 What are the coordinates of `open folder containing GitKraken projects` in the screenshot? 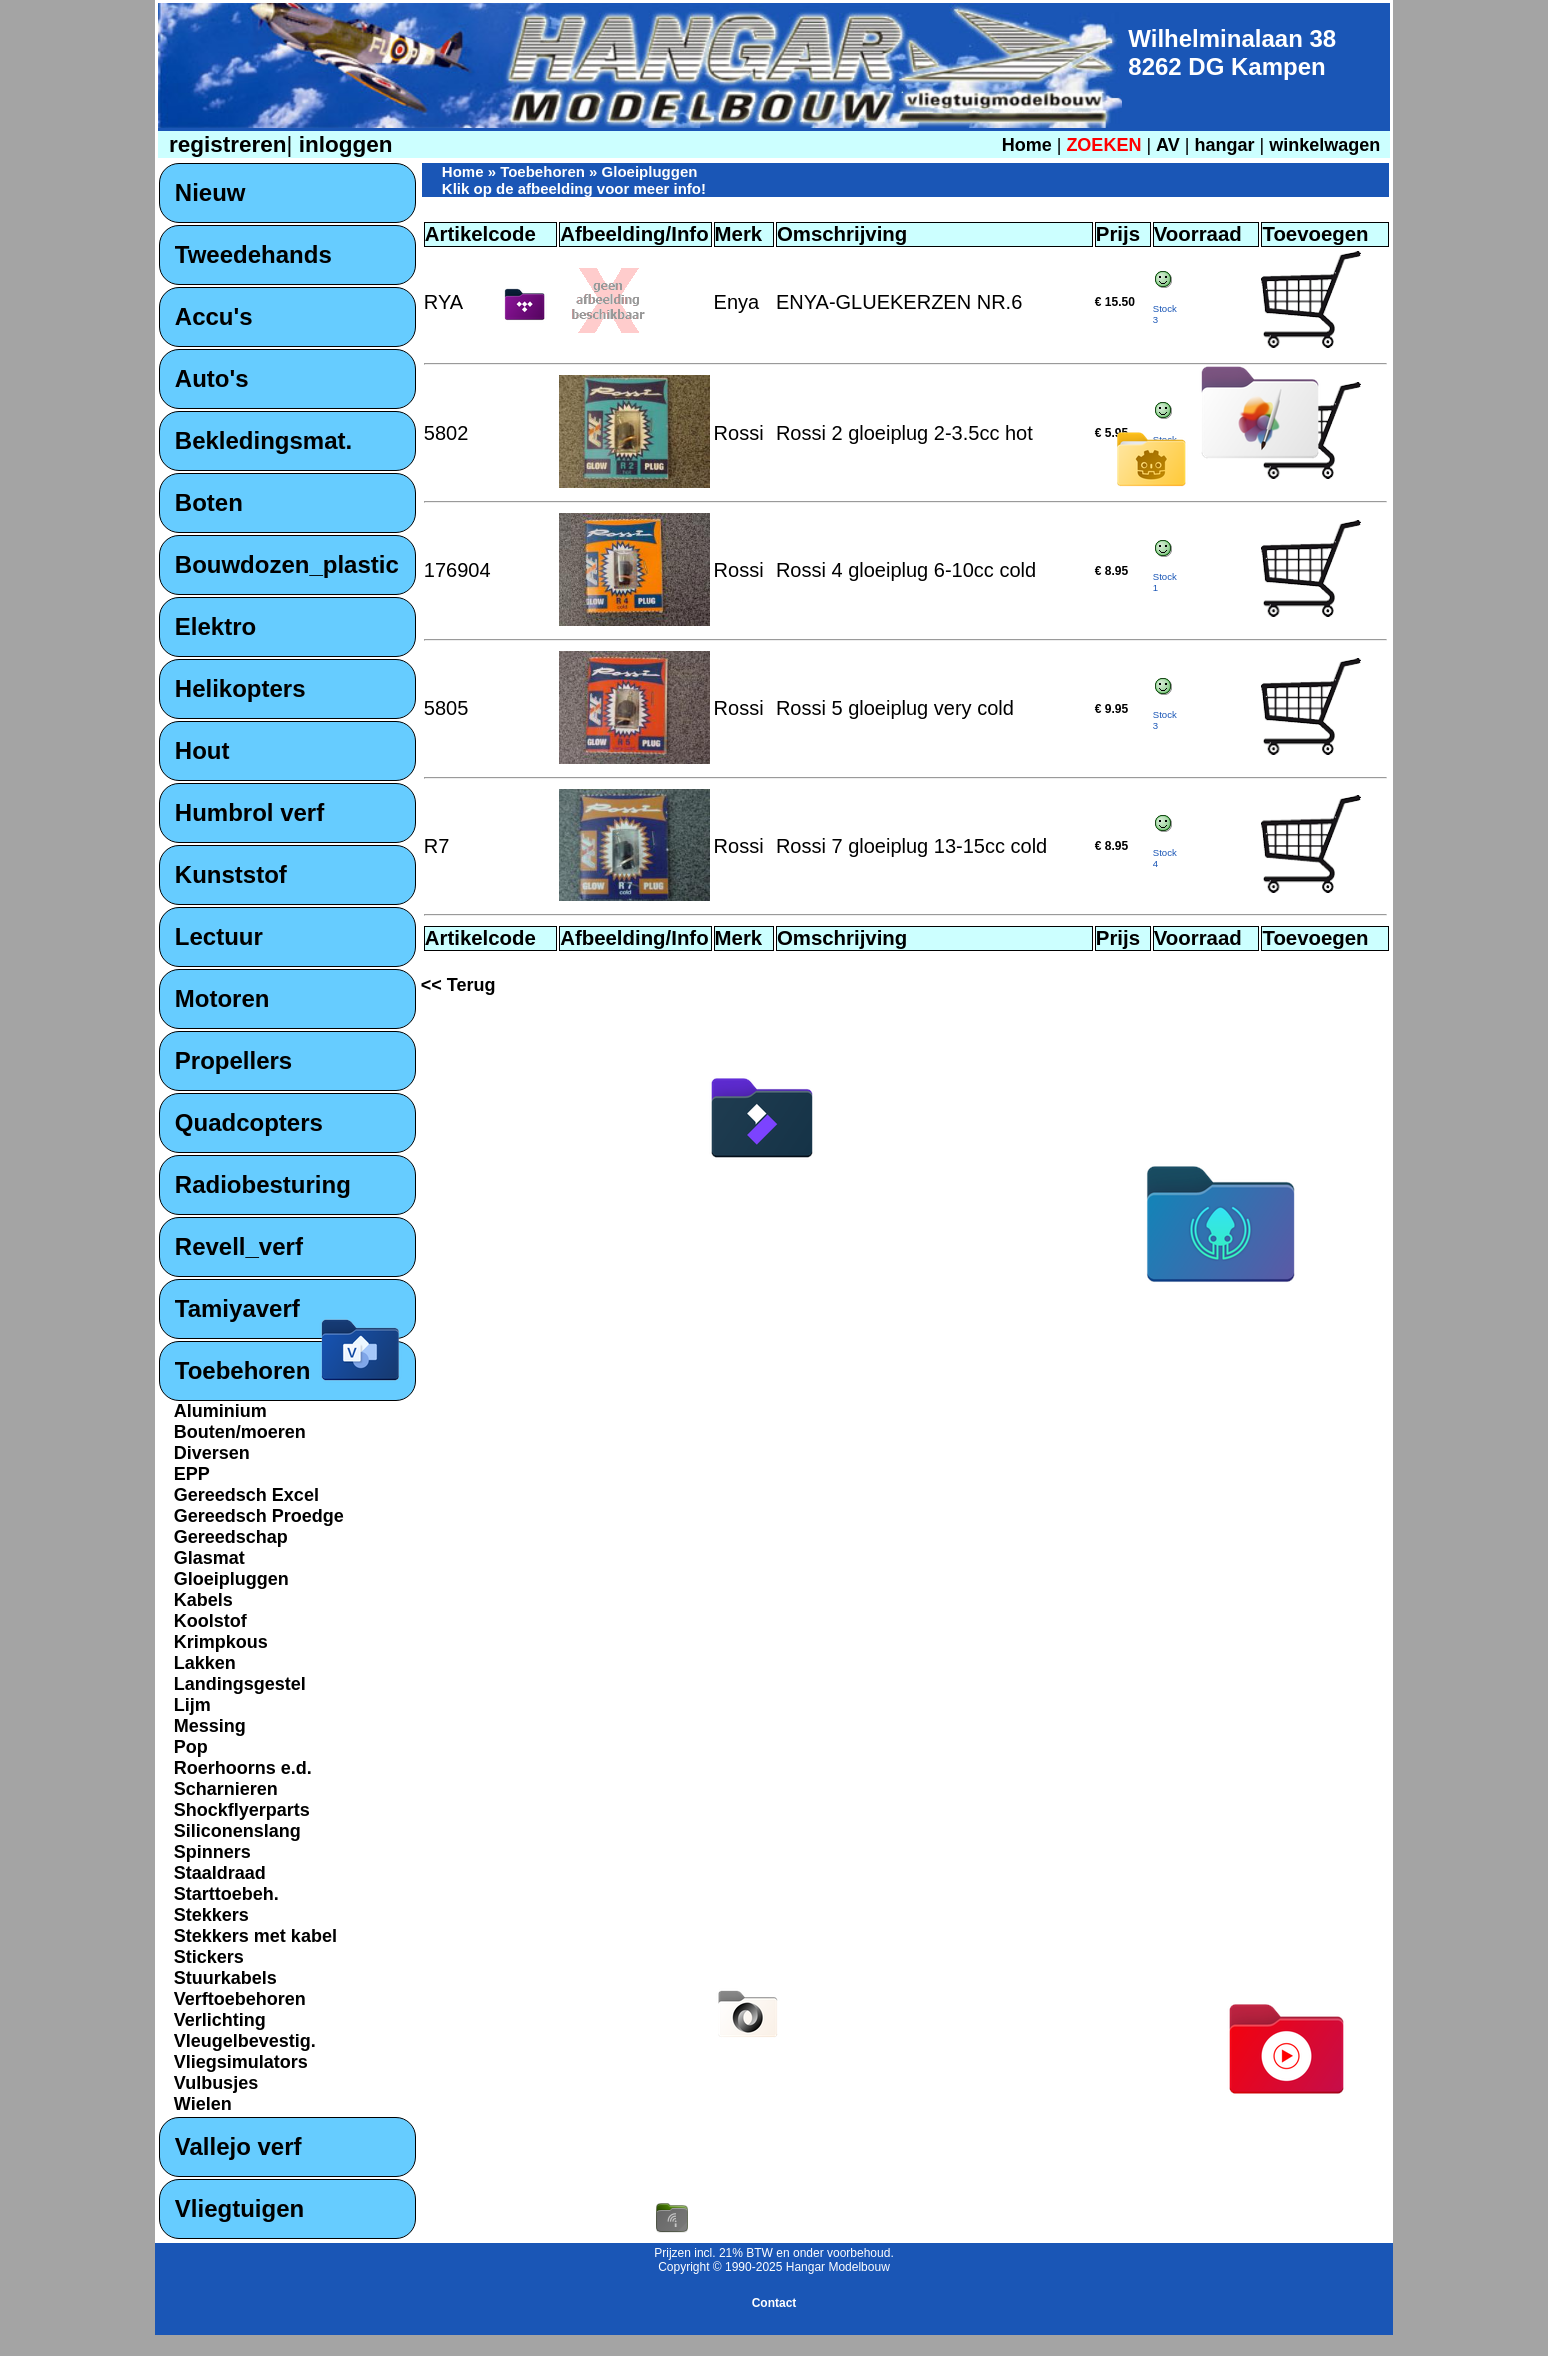 It's located at (1220, 1228).